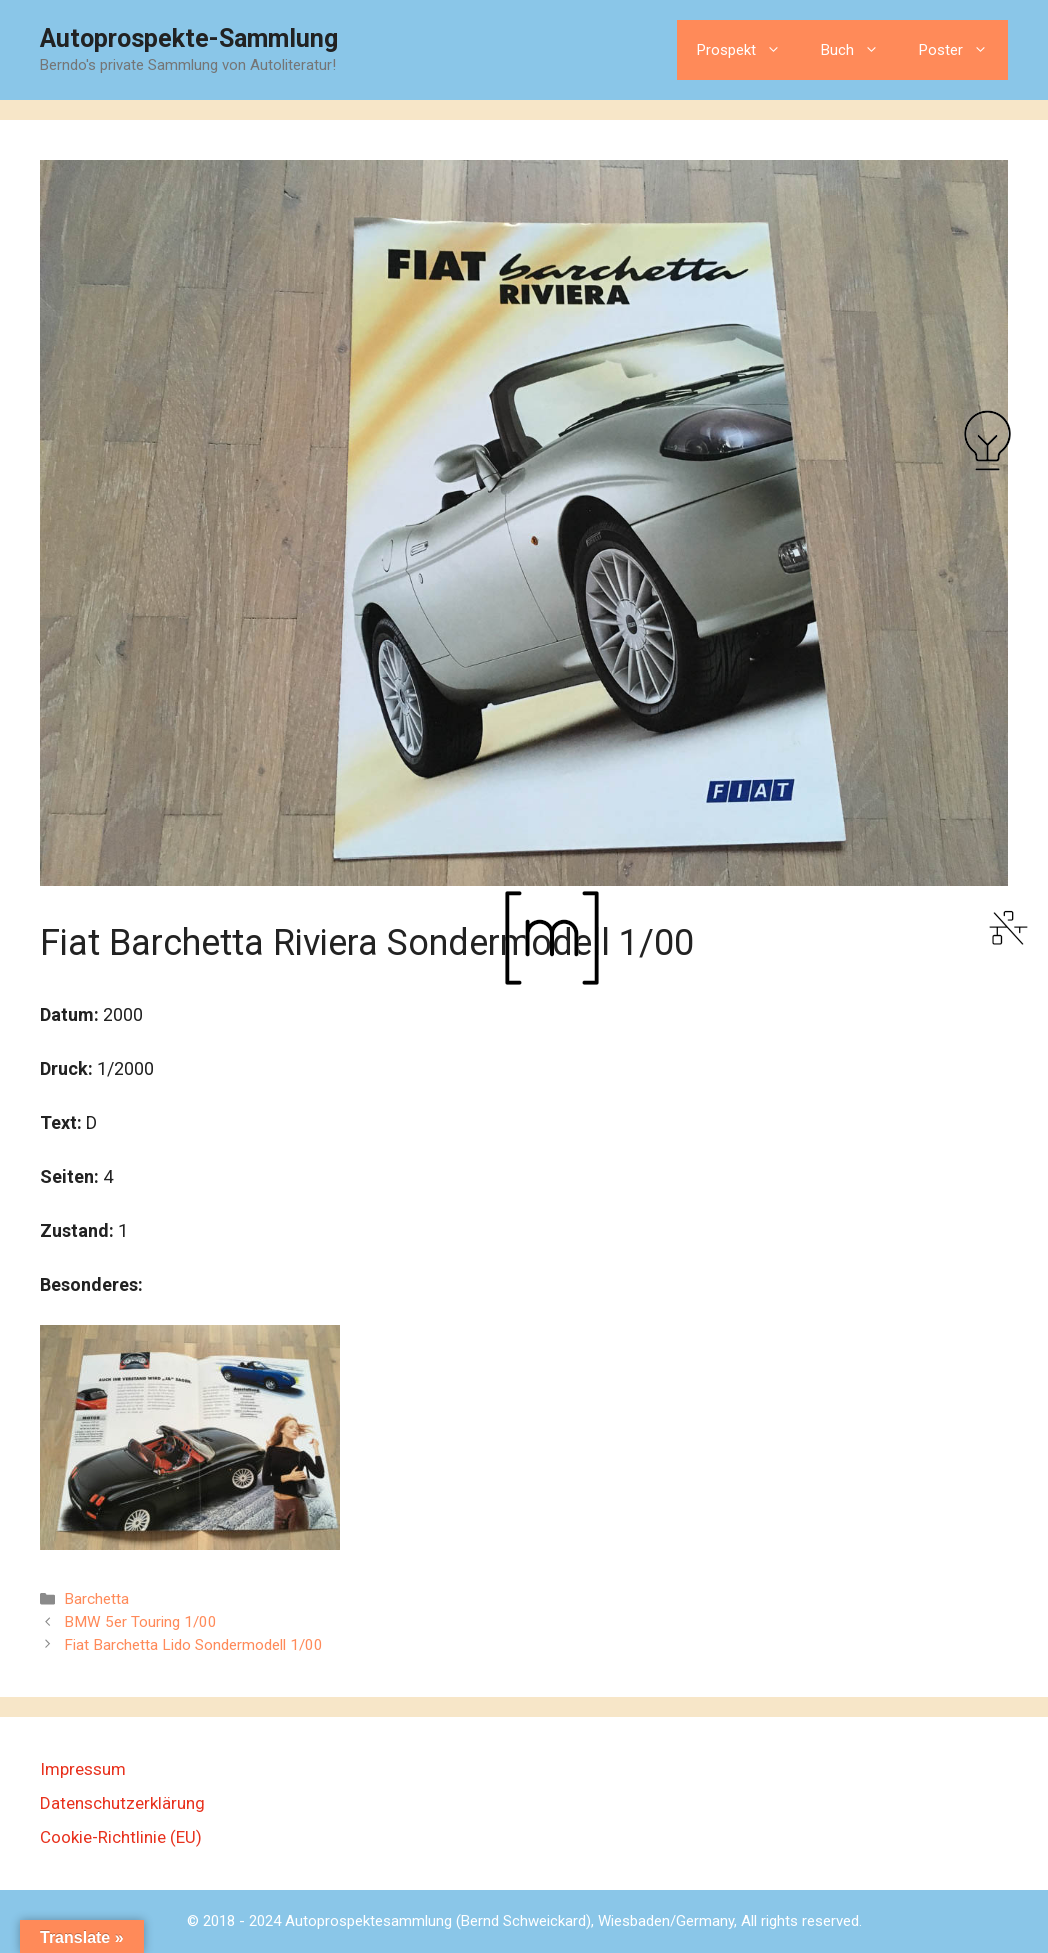  I want to click on link to Matrix messaging platform, so click(552, 938).